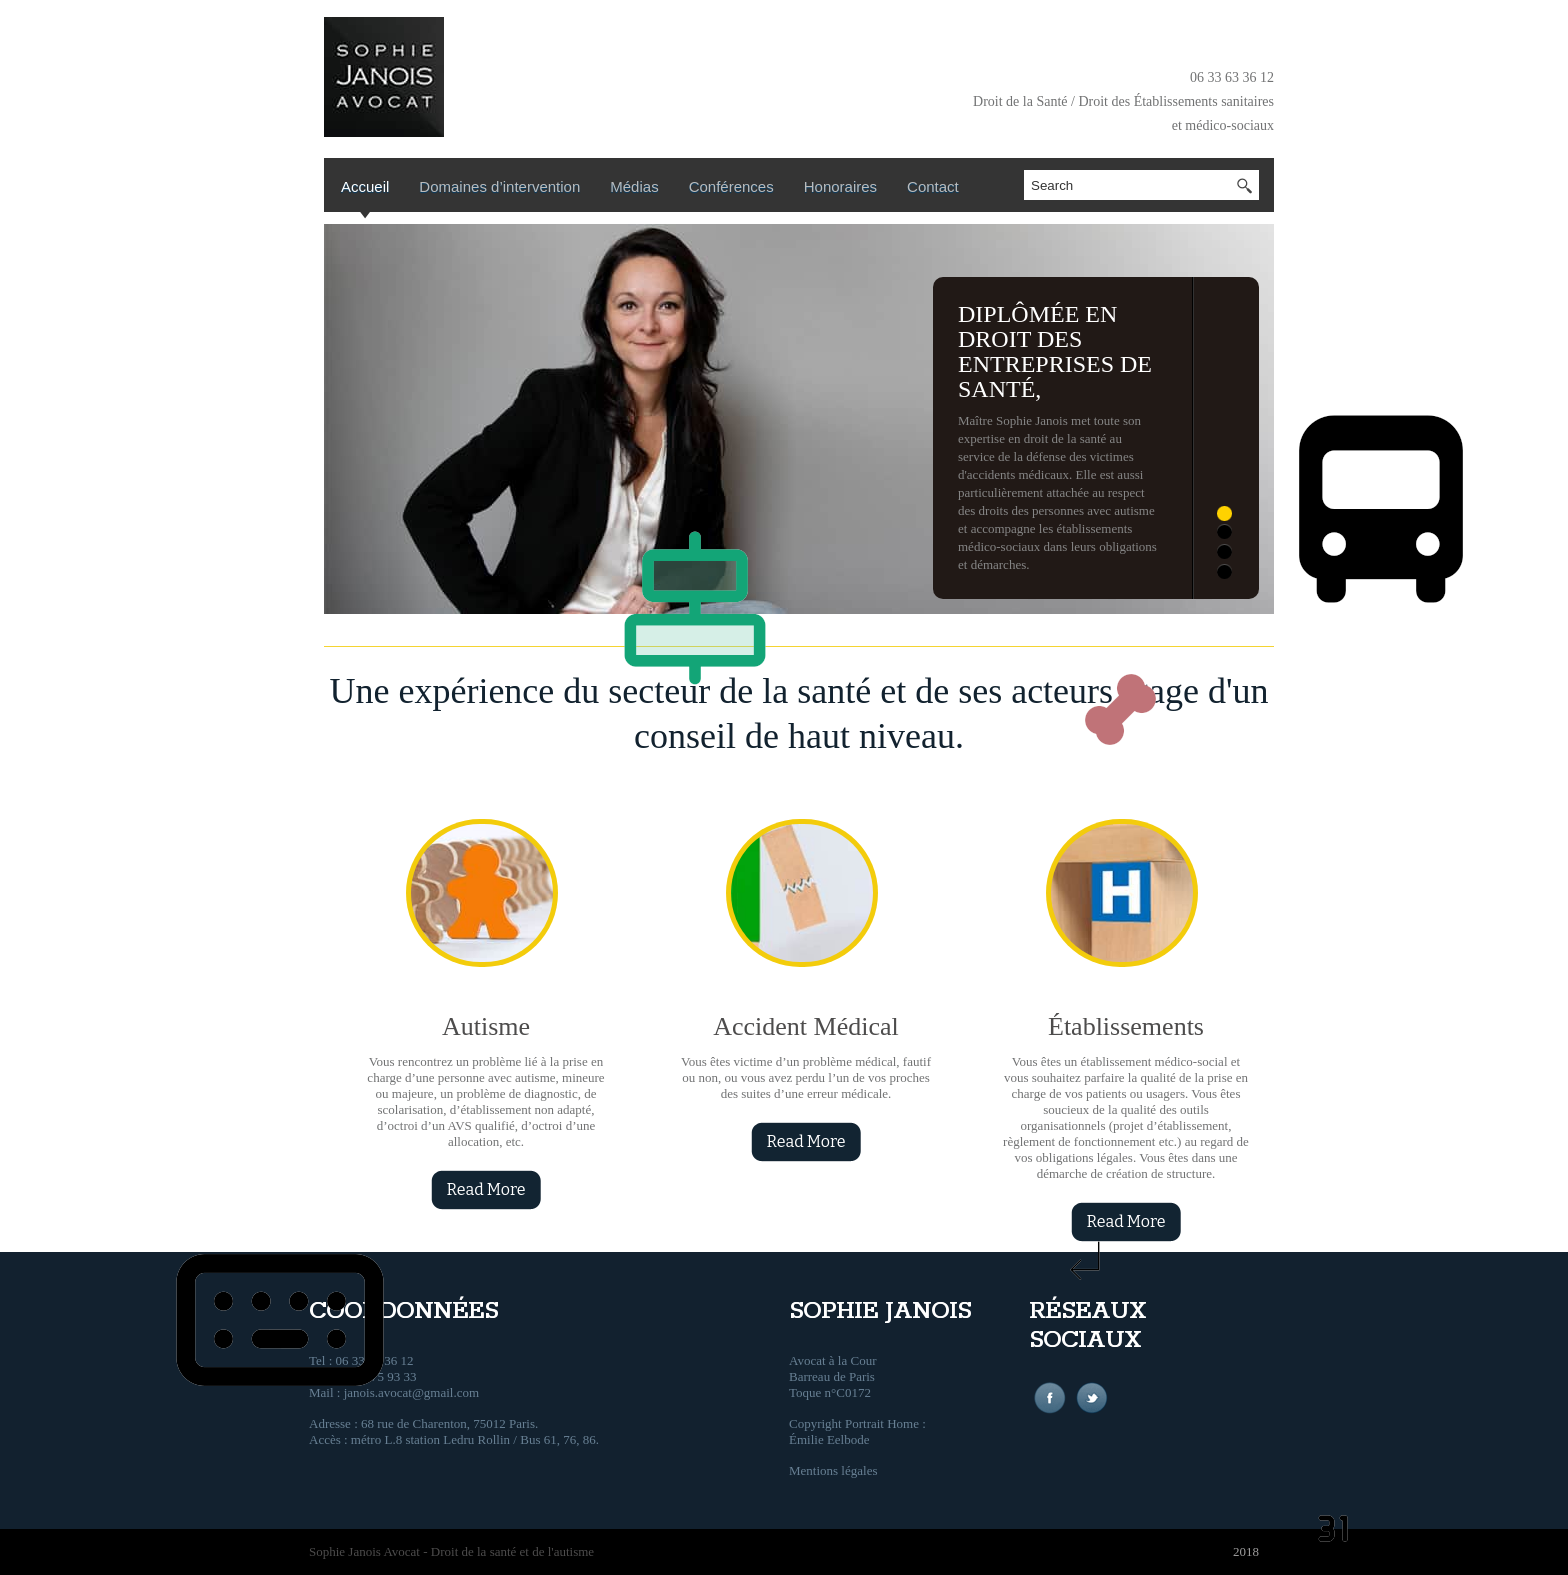 The width and height of the screenshot is (1568, 1575). I want to click on view bus or public transit options, so click(1381, 509).